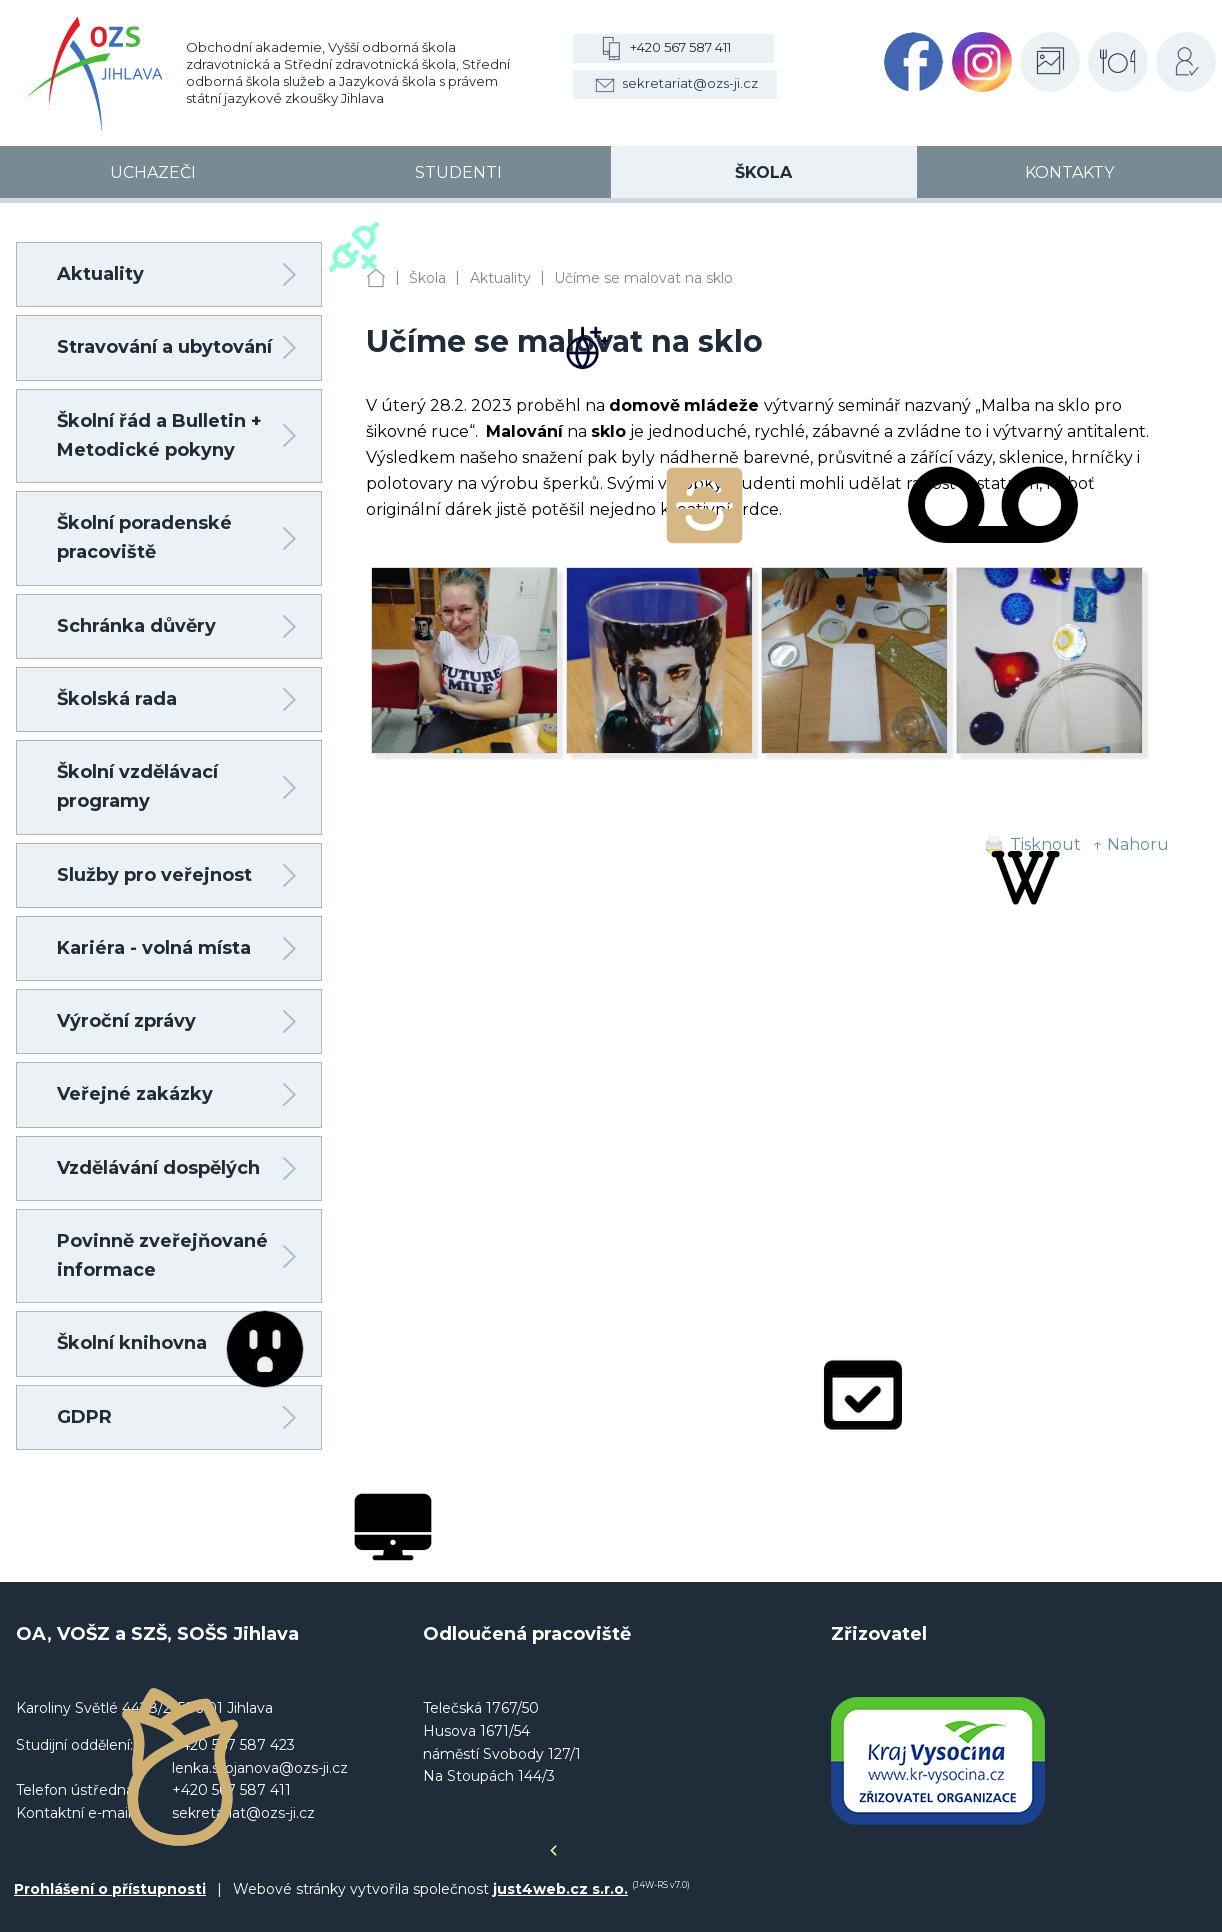 The height and width of the screenshot is (1932, 1222). Describe the element at coordinates (863, 1395) in the screenshot. I see `domain verification complete` at that location.